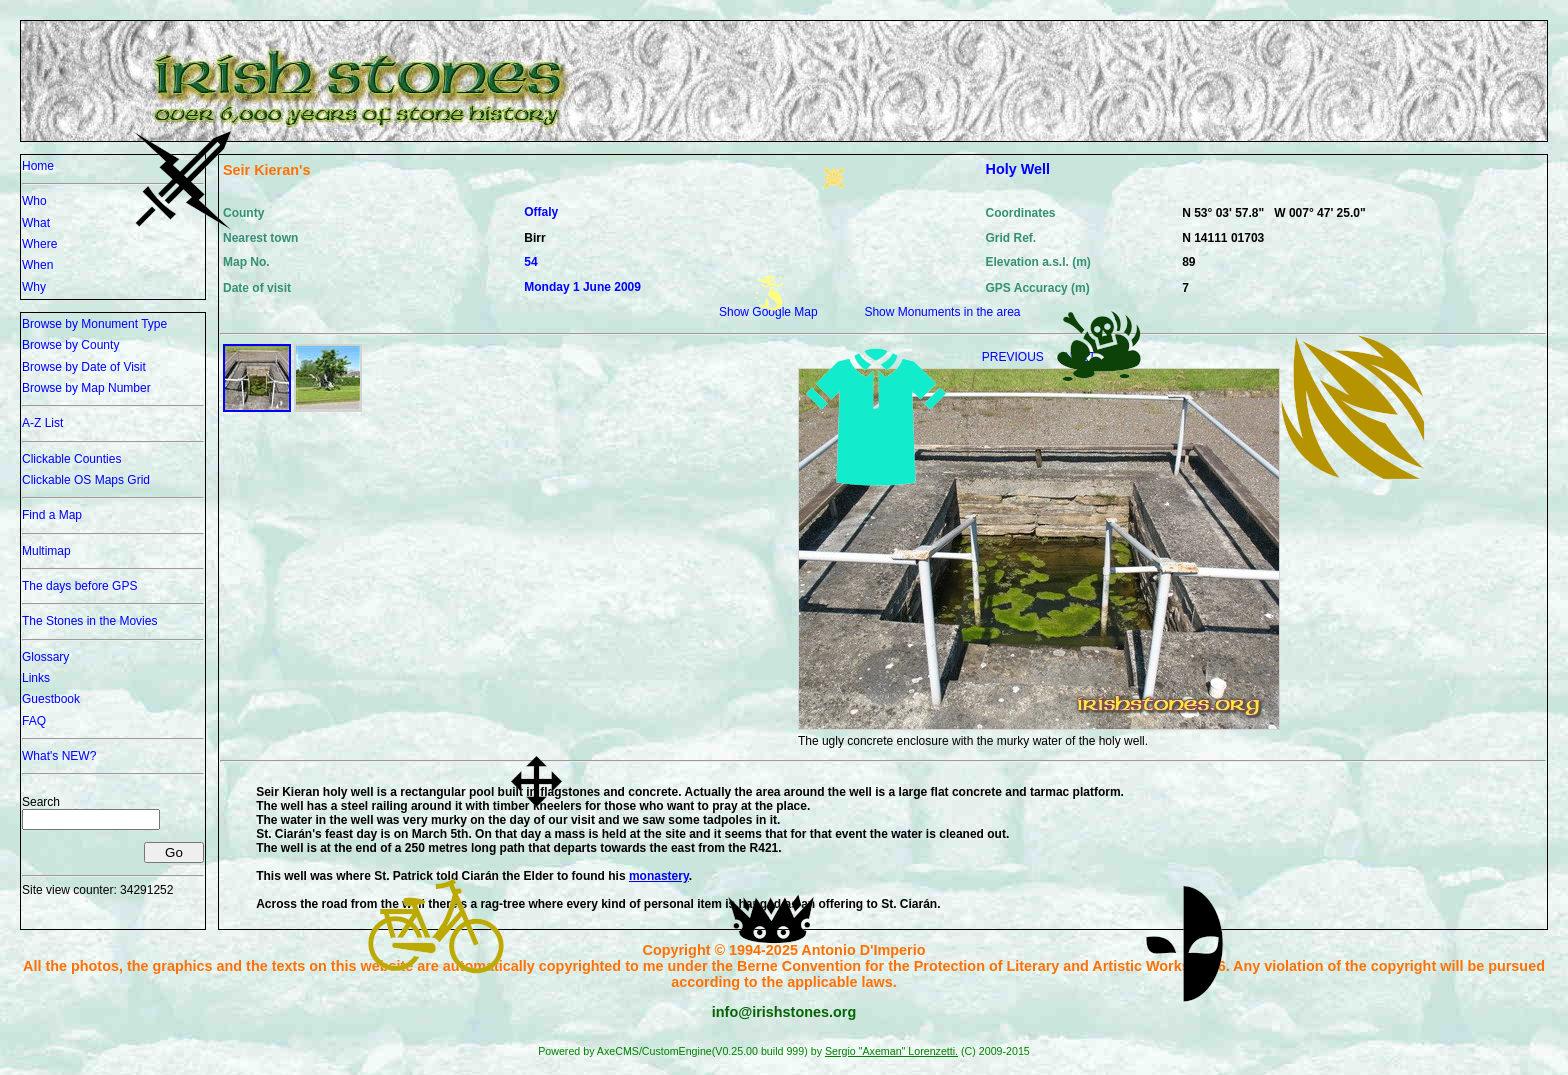  I want to click on select bicycle as transportation mode, so click(436, 926).